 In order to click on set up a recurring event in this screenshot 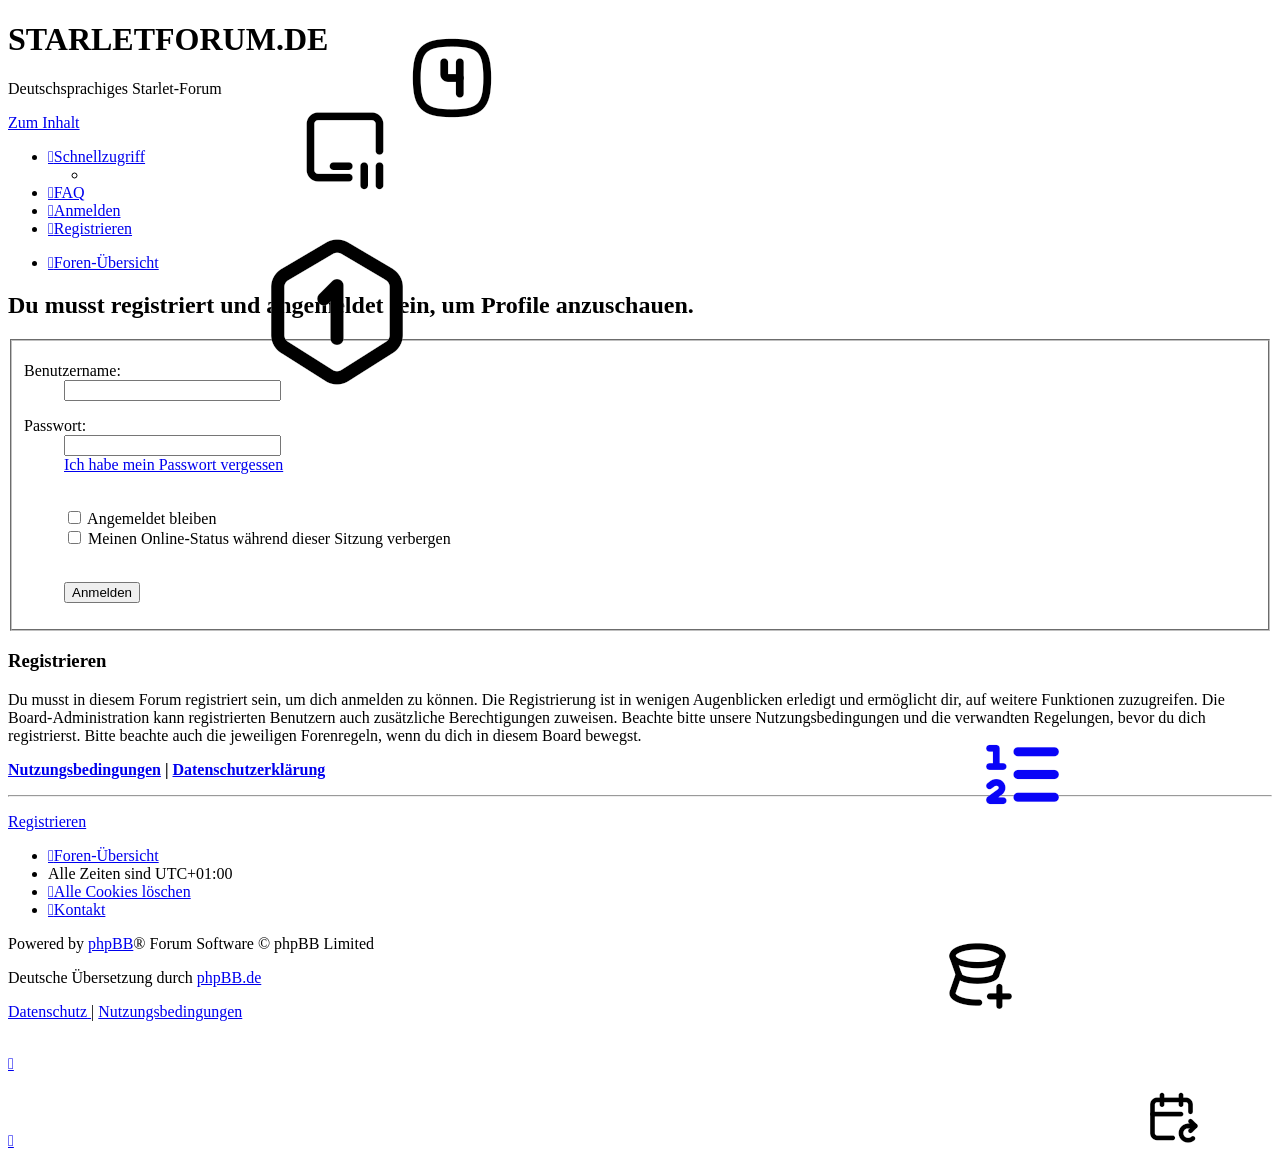, I will do `click(1171, 1116)`.